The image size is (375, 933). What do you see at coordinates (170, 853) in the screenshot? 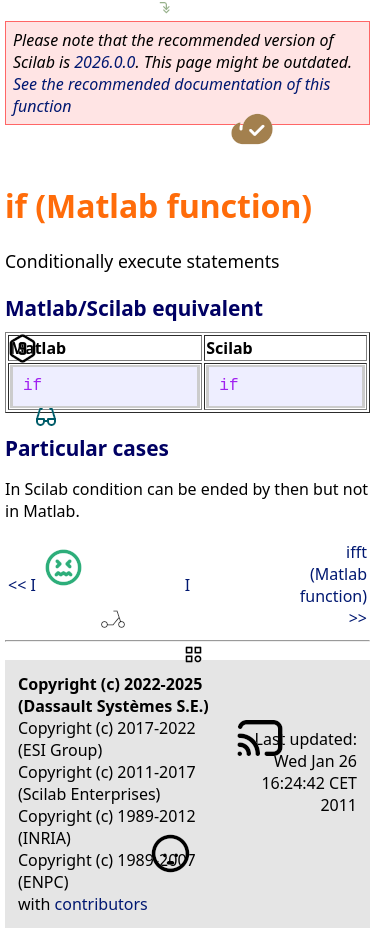
I see `indicates a sad or disappointed mood` at bounding box center [170, 853].